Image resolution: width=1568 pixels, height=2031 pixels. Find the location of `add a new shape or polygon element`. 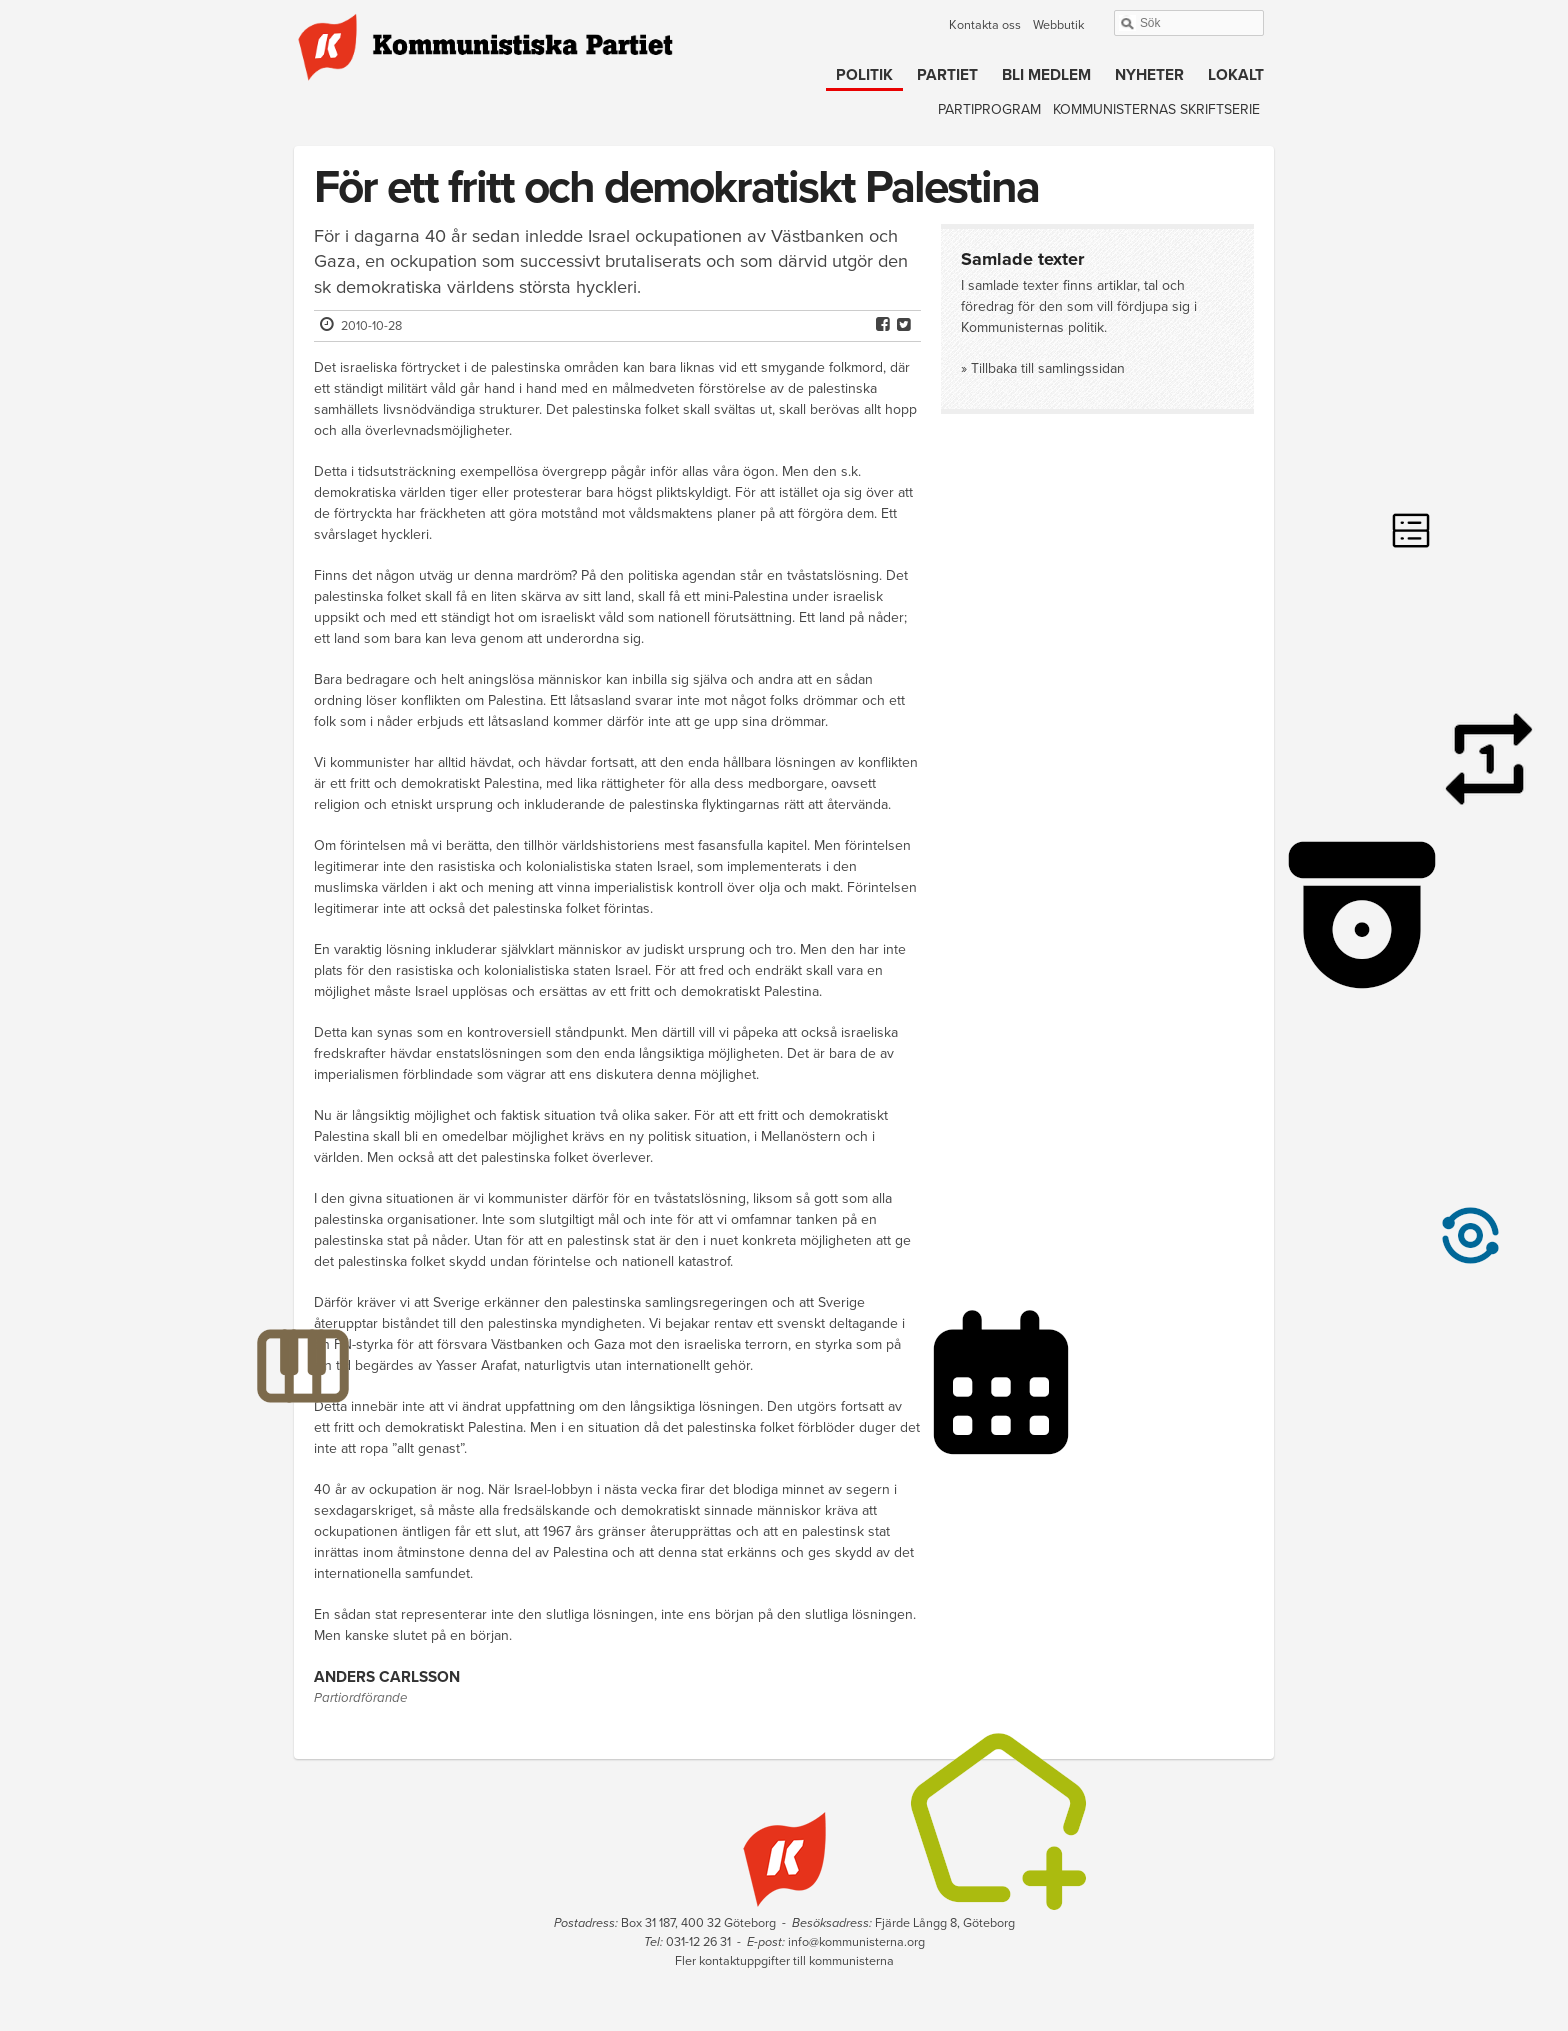

add a new shape or polygon element is located at coordinates (998, 1822).